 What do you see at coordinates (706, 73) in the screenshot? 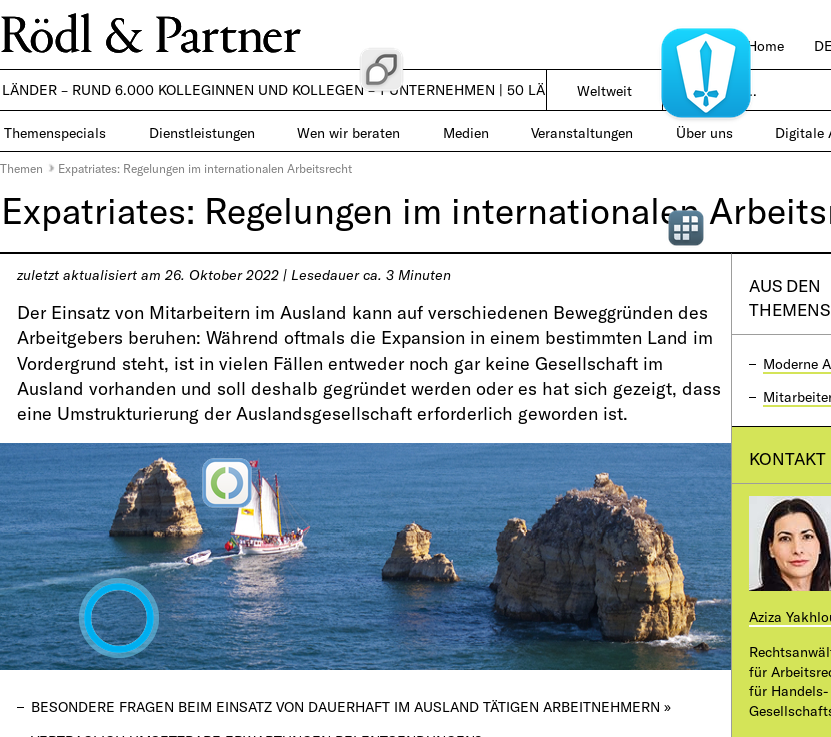
I see `open heroic games launcher` at bounding box center [706, 73].